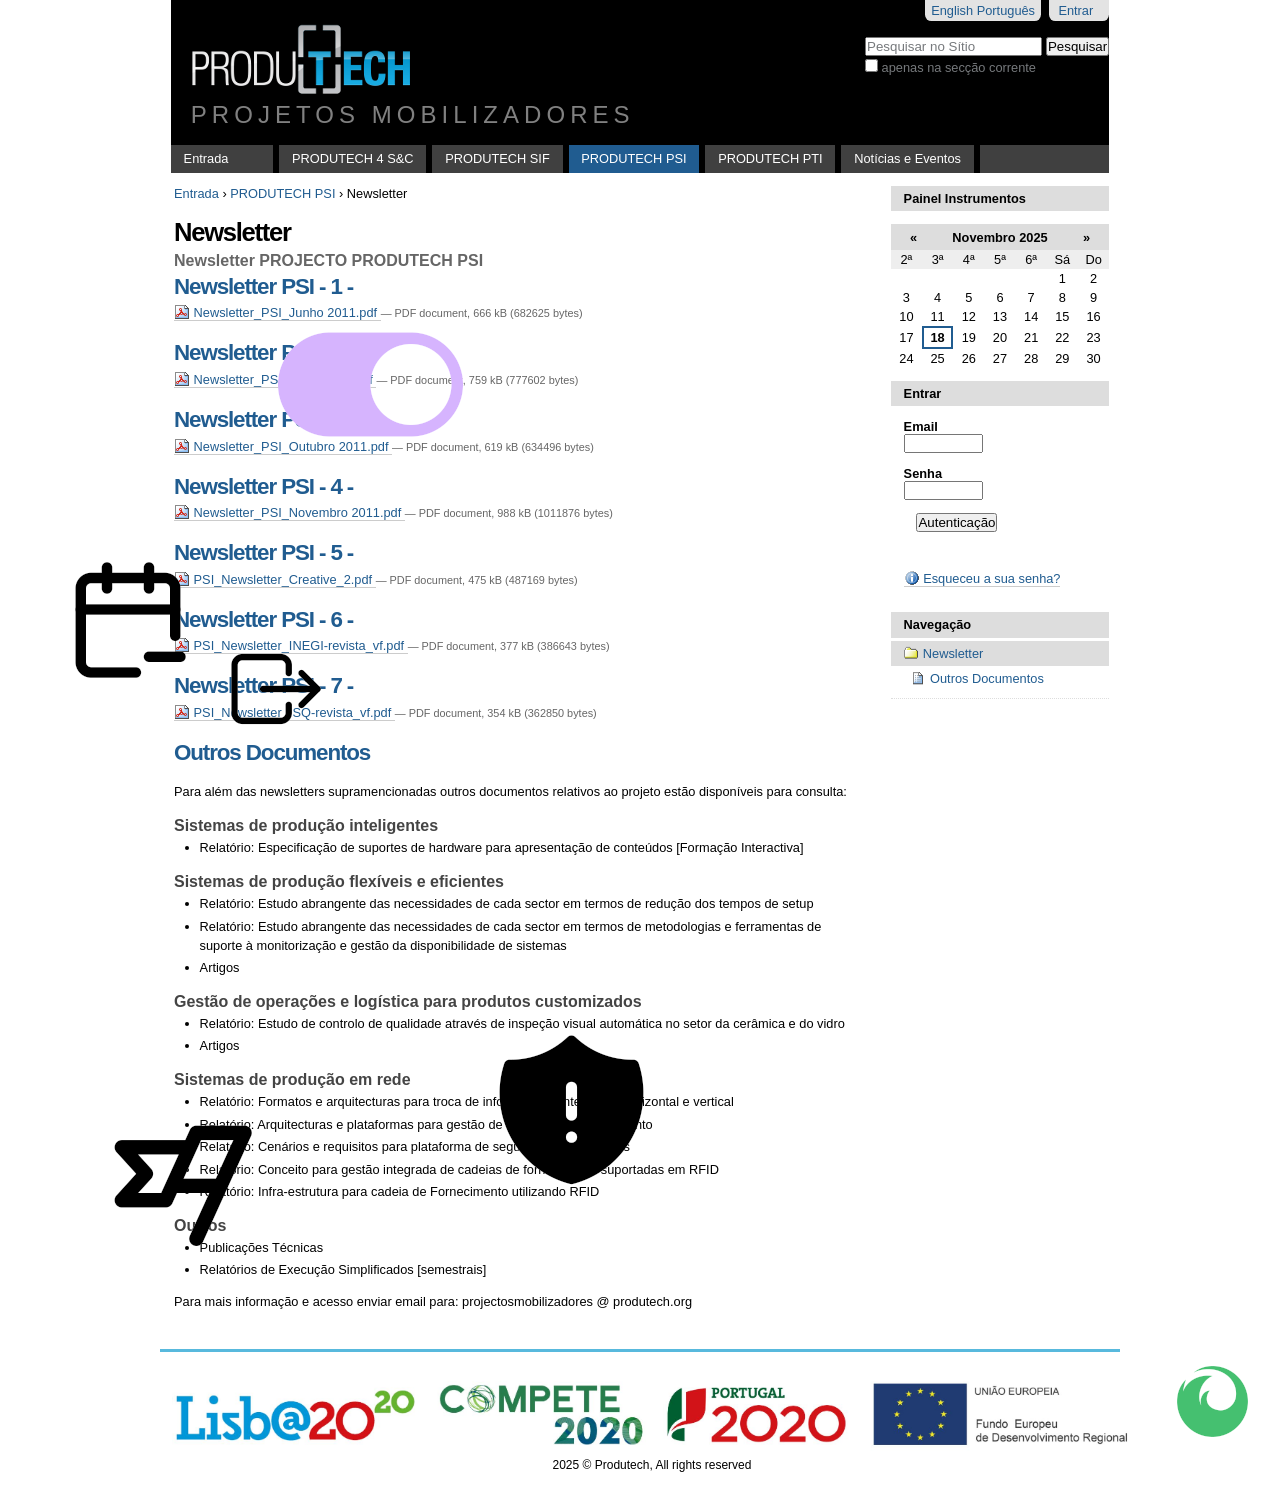 This screenshot has height=1501, width=1280. What do you see at coordinates (182, 1181) in the screenshot?
I see `flag or mark an item for follow-up` at bounding box center [182, 1181].